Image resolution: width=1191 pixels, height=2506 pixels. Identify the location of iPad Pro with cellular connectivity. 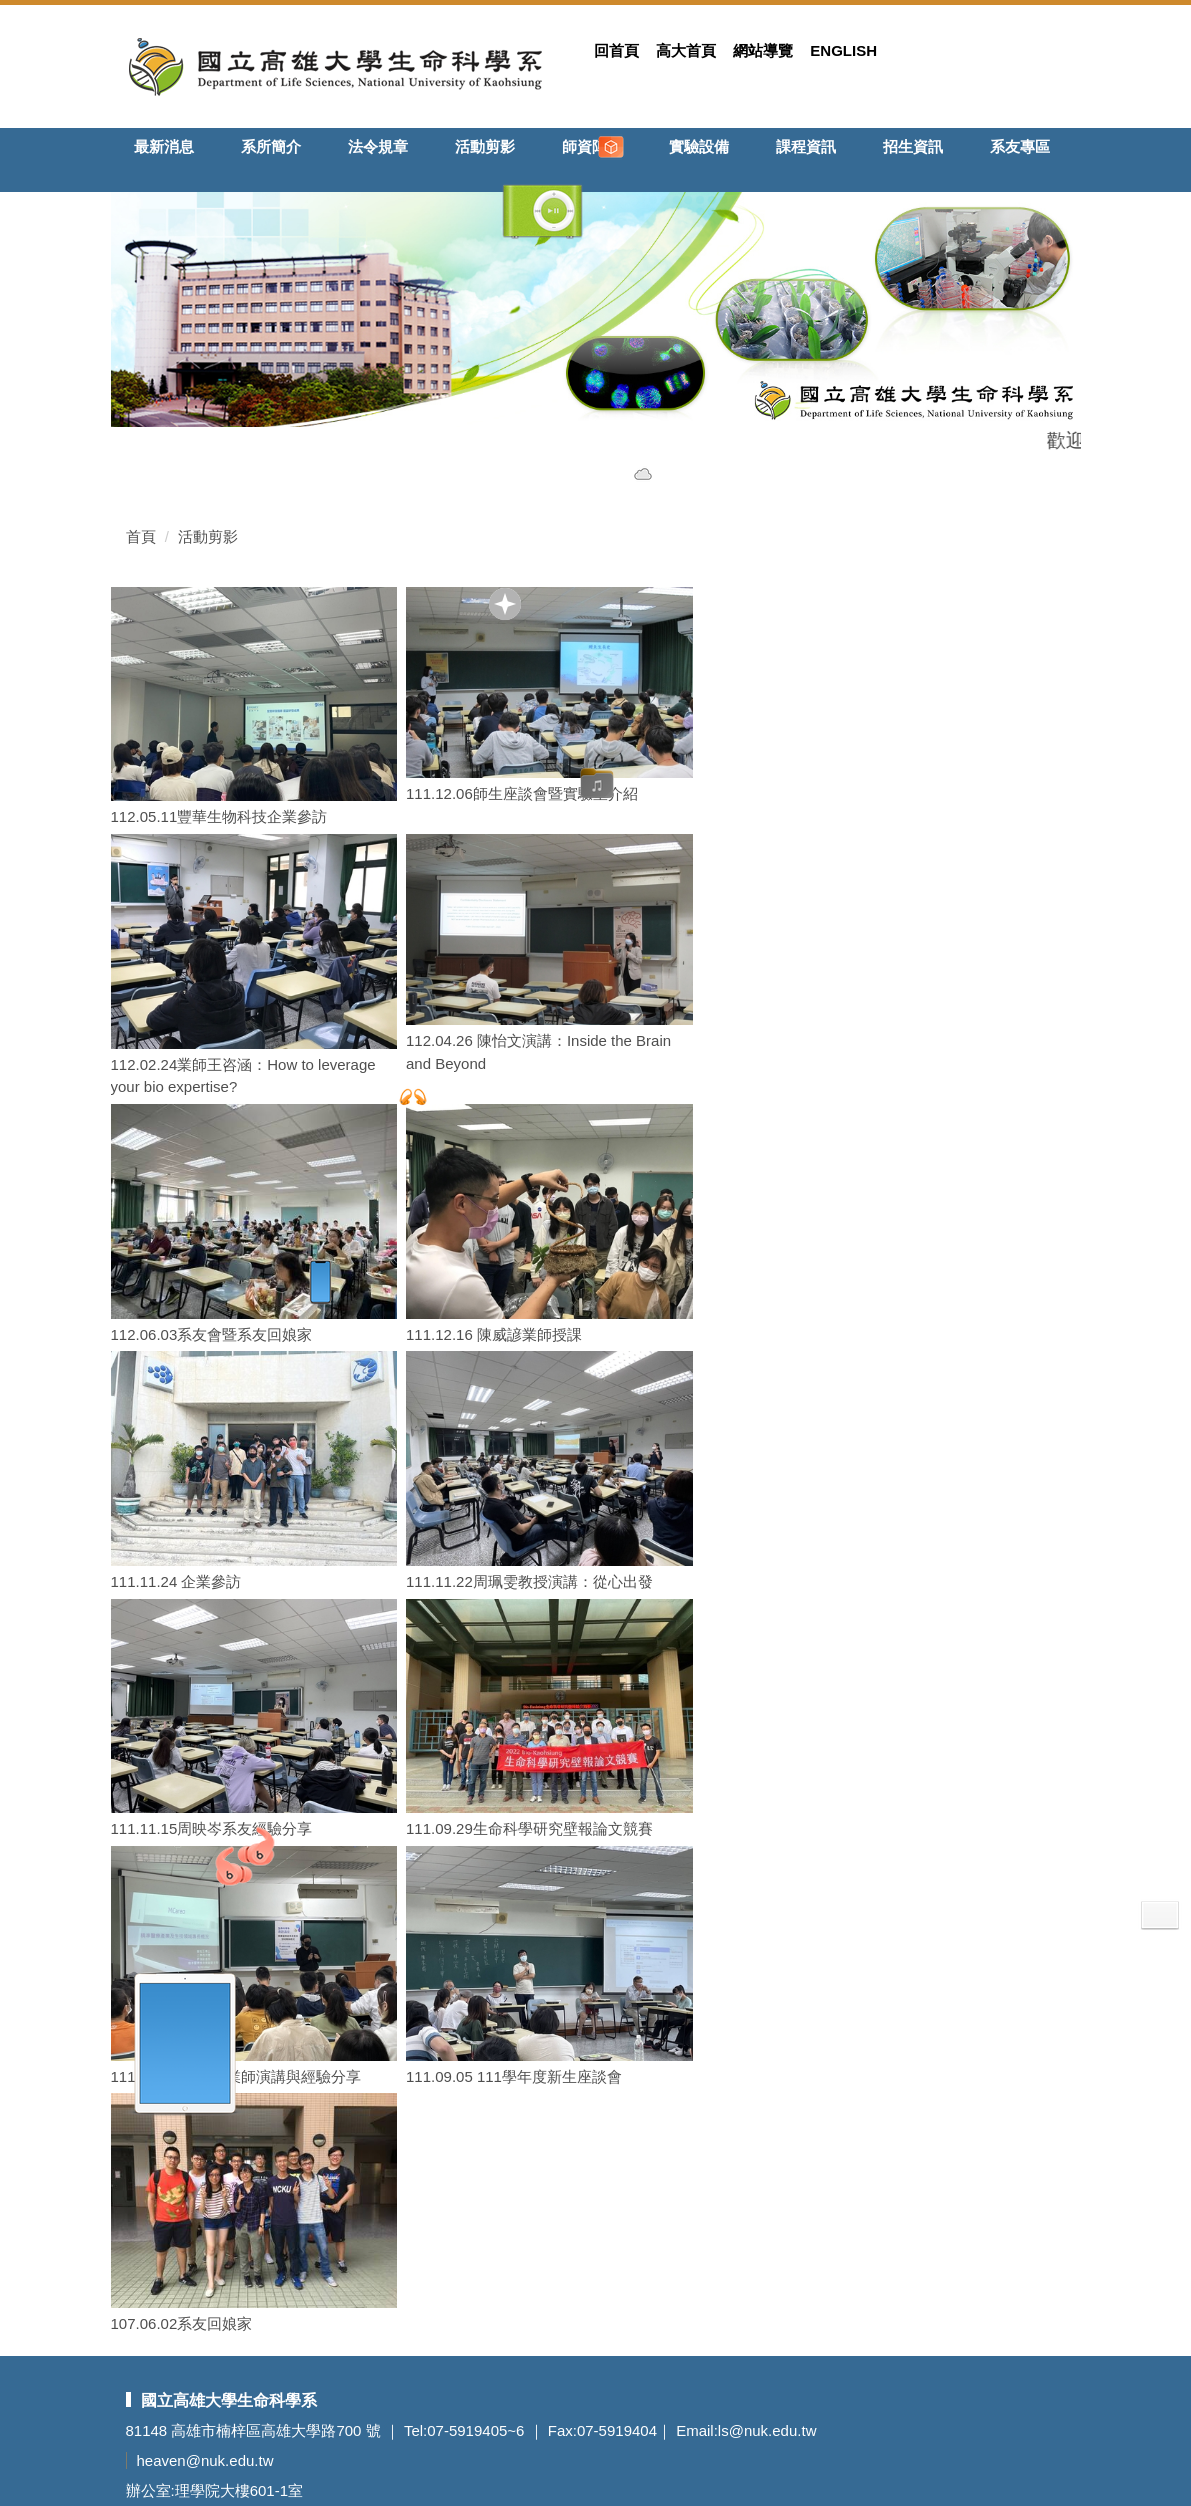
(185, 2044).